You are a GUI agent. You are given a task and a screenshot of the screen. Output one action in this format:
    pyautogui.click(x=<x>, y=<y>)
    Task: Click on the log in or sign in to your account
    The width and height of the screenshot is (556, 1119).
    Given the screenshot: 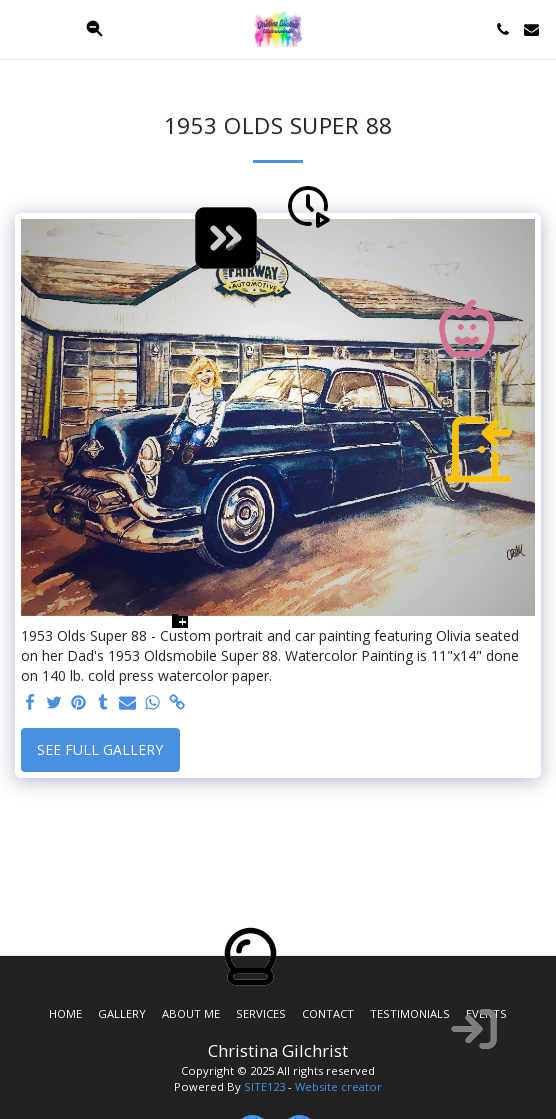 What is the action you would take?
    pyautogui.click(x=478, y=449)
    